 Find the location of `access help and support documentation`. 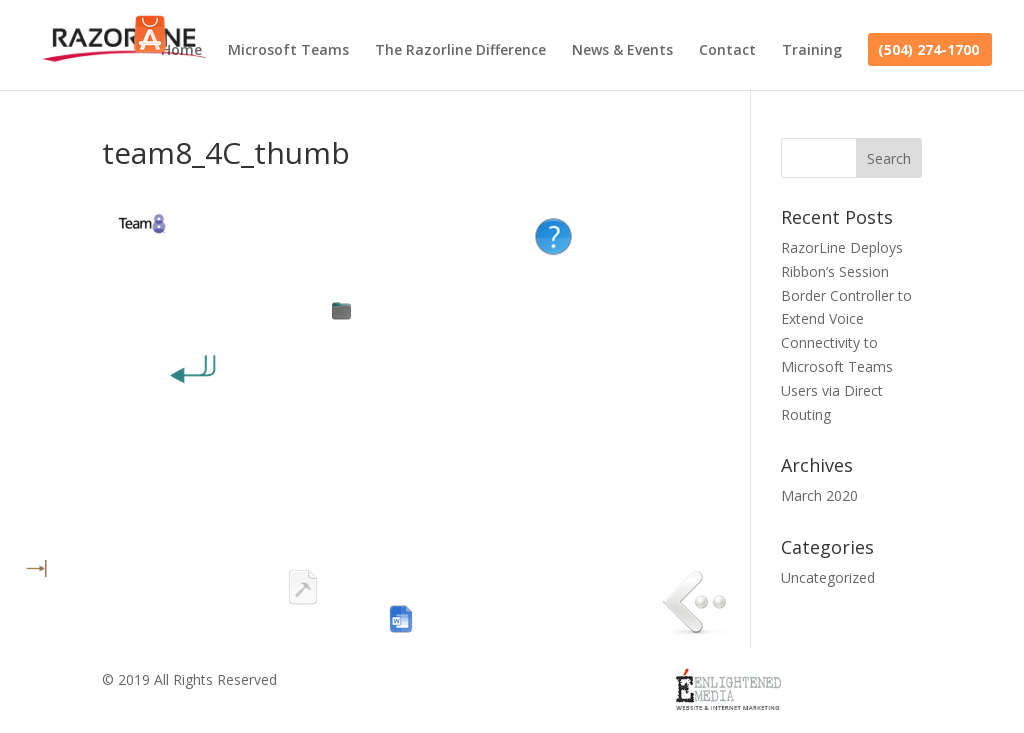

access help and support documentation is located at coordinates (553, 236).